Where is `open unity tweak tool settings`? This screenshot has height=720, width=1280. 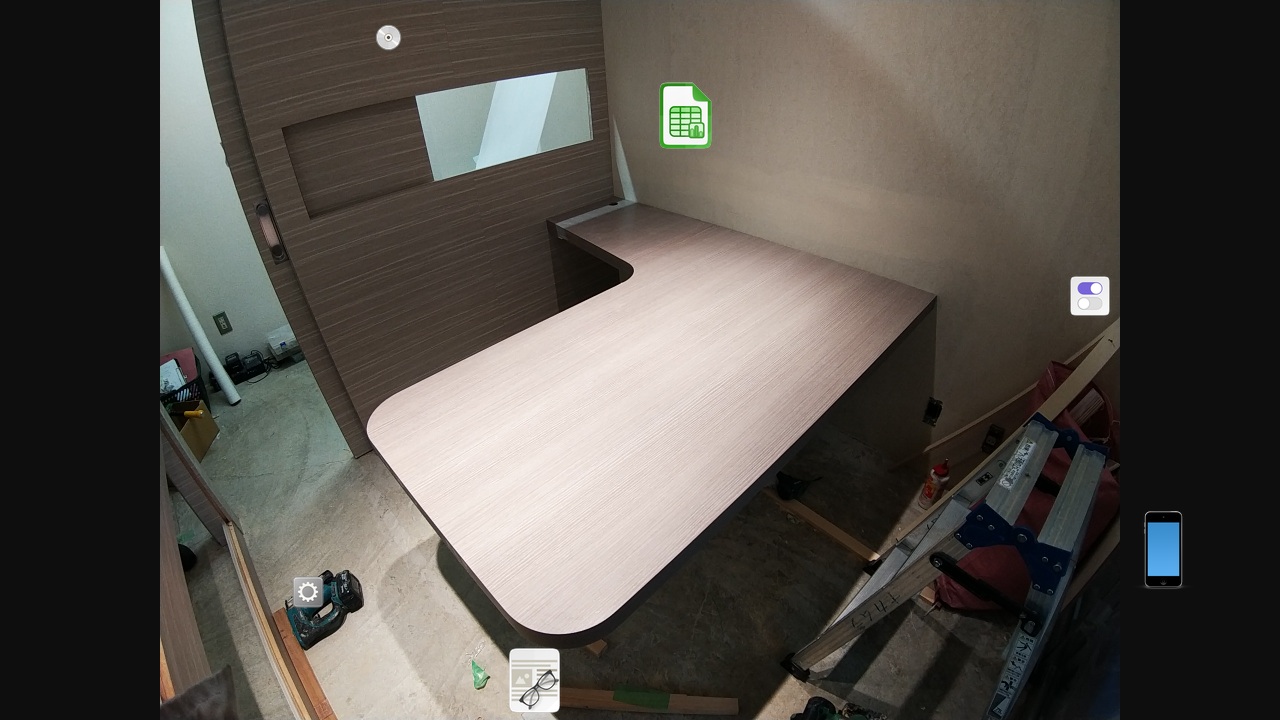 open unity tweak tool settings is located at coordinates (1090, 296).